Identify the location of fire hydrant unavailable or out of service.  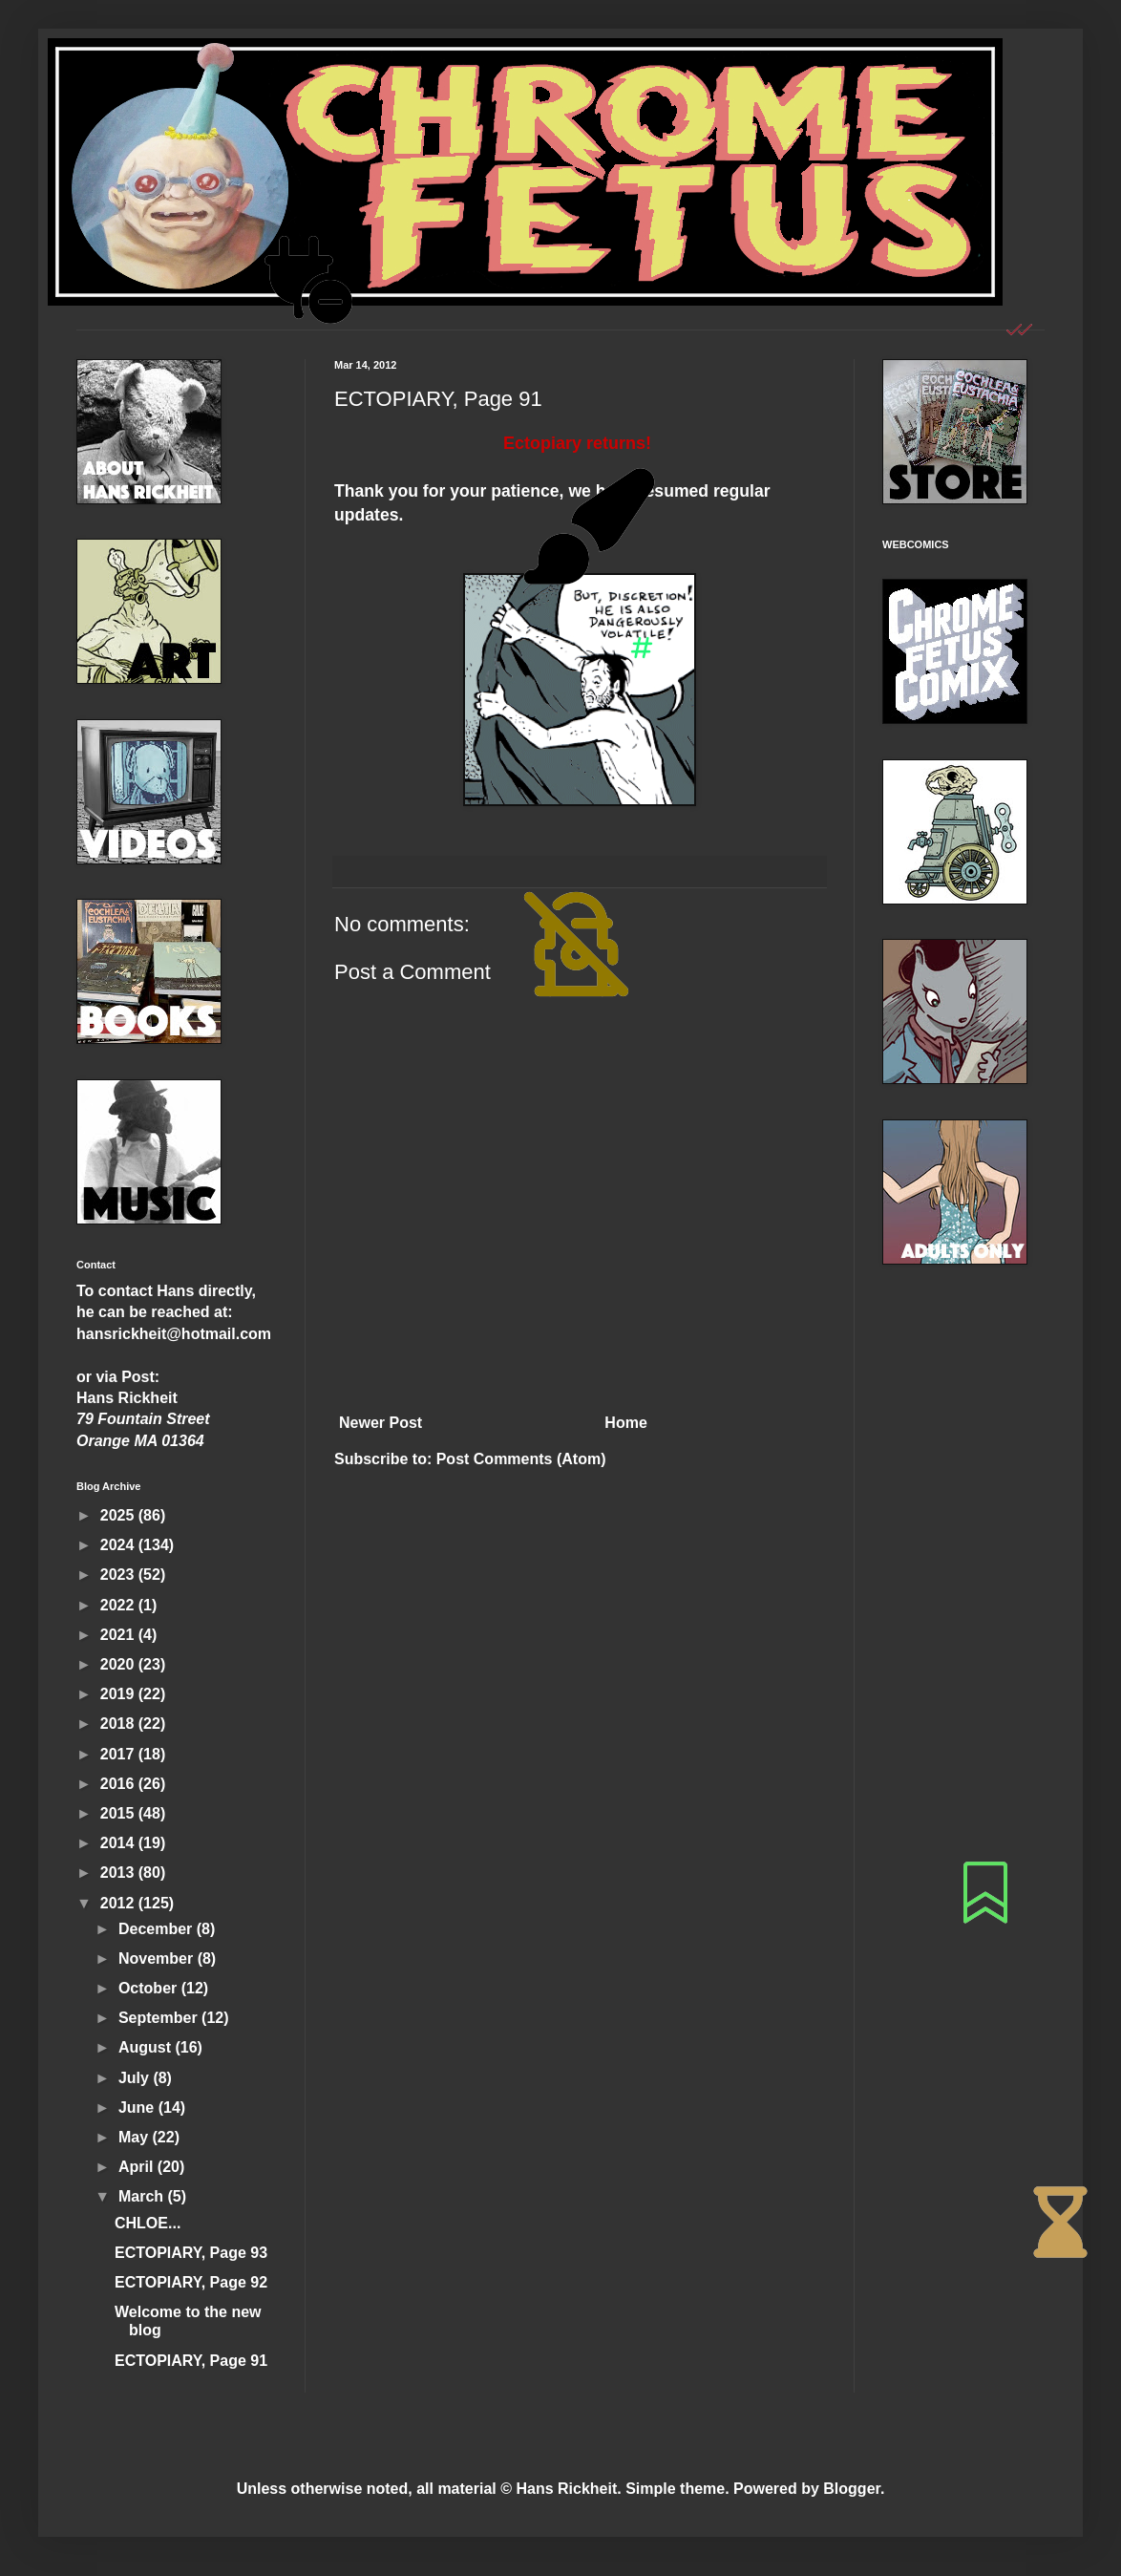
(576, 944).